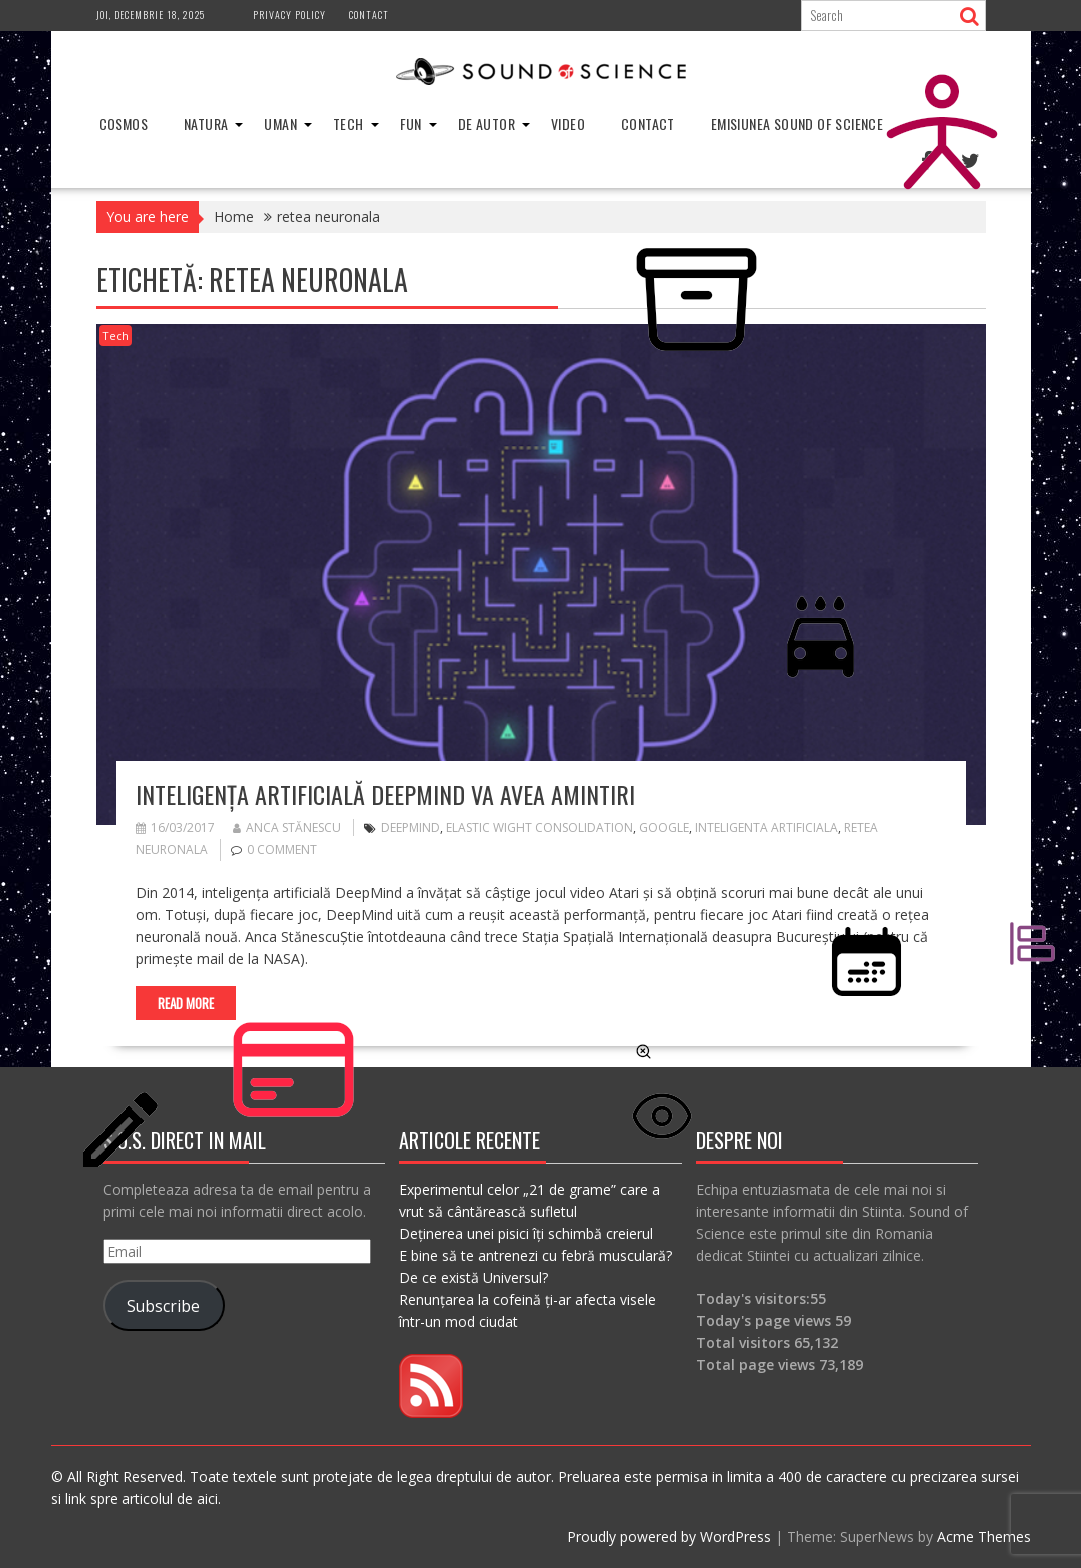  Describe the element at coordinates (1031, 943) in the screenshot. I see `align text to the left` at that location.